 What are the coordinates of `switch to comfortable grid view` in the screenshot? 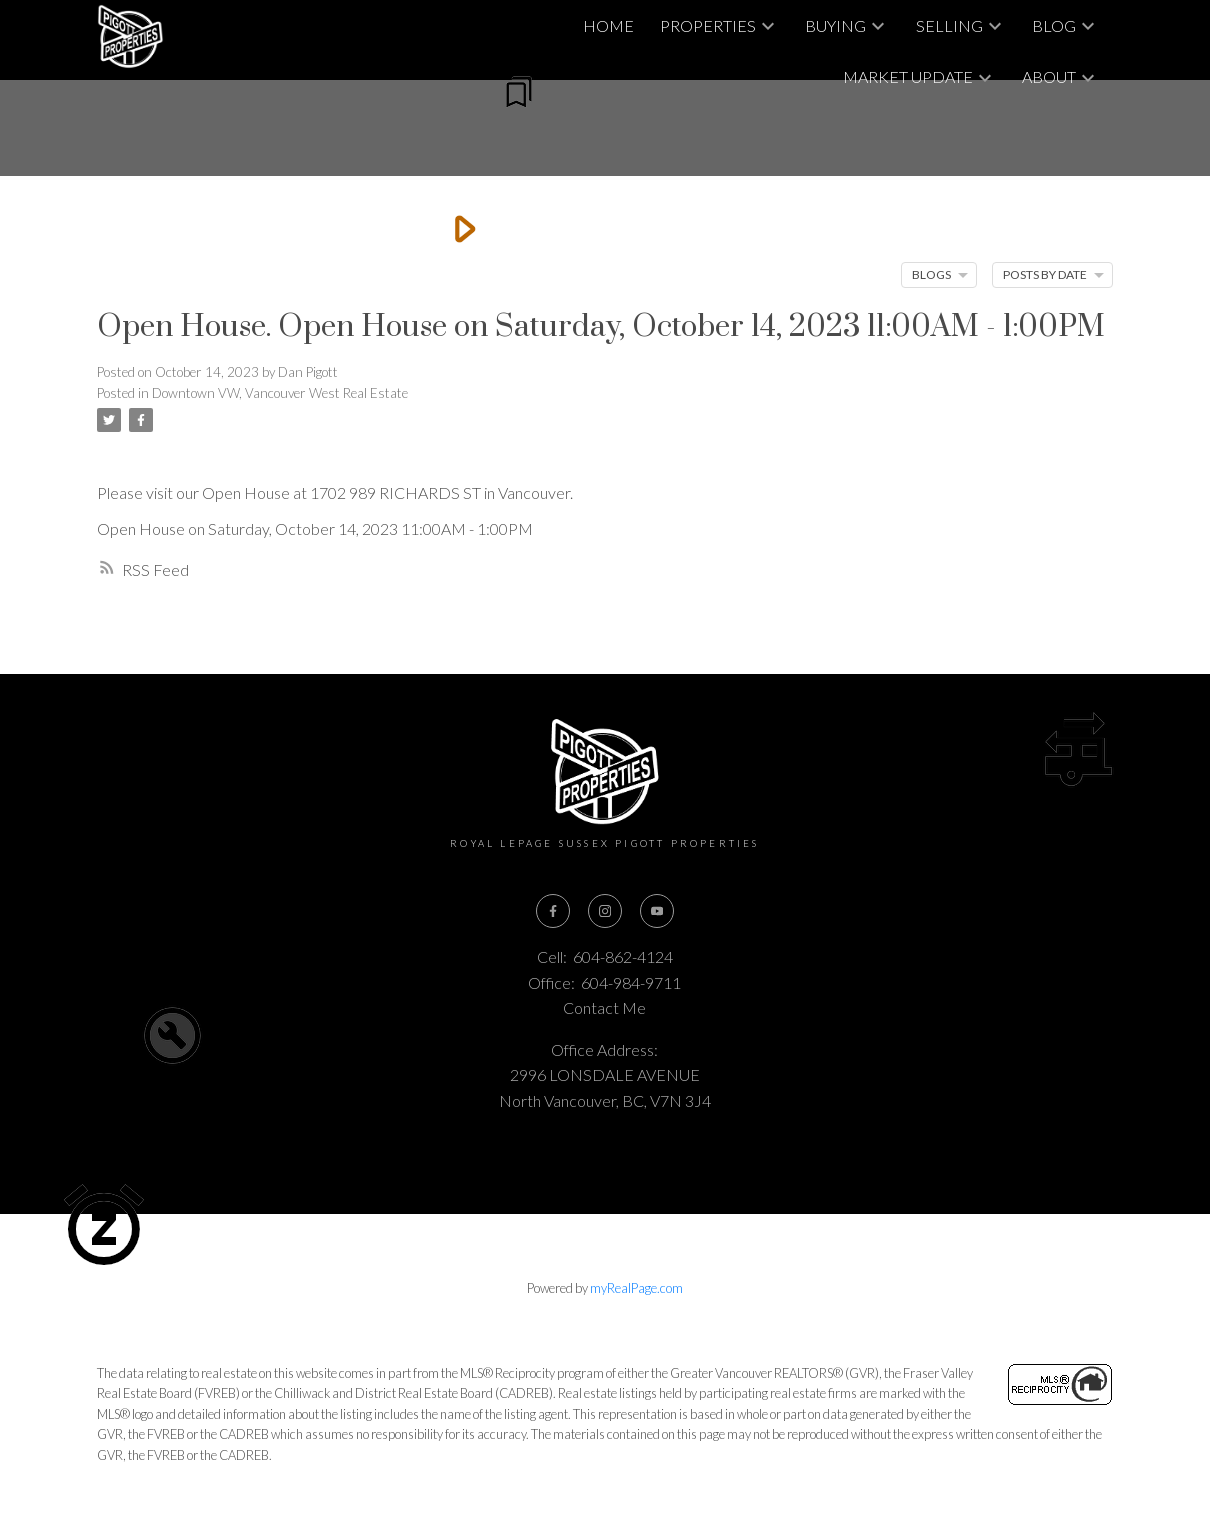 It's located at (184, 1174).